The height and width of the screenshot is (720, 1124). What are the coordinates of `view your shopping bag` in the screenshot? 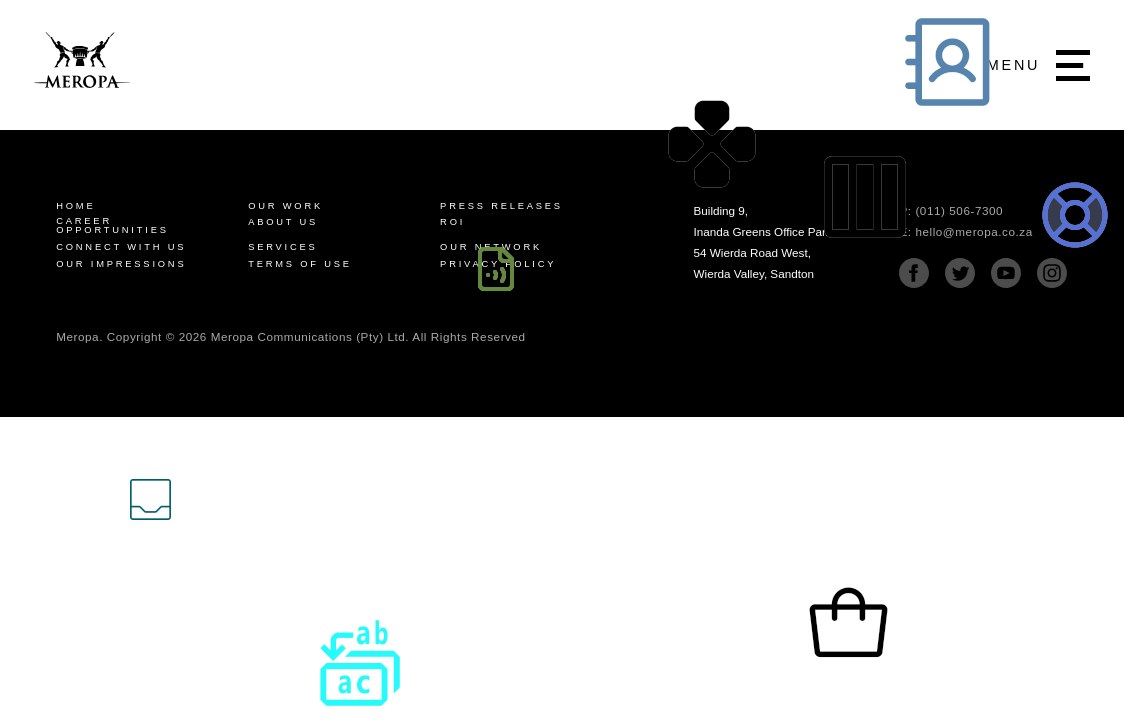 It's located at (848, 626).